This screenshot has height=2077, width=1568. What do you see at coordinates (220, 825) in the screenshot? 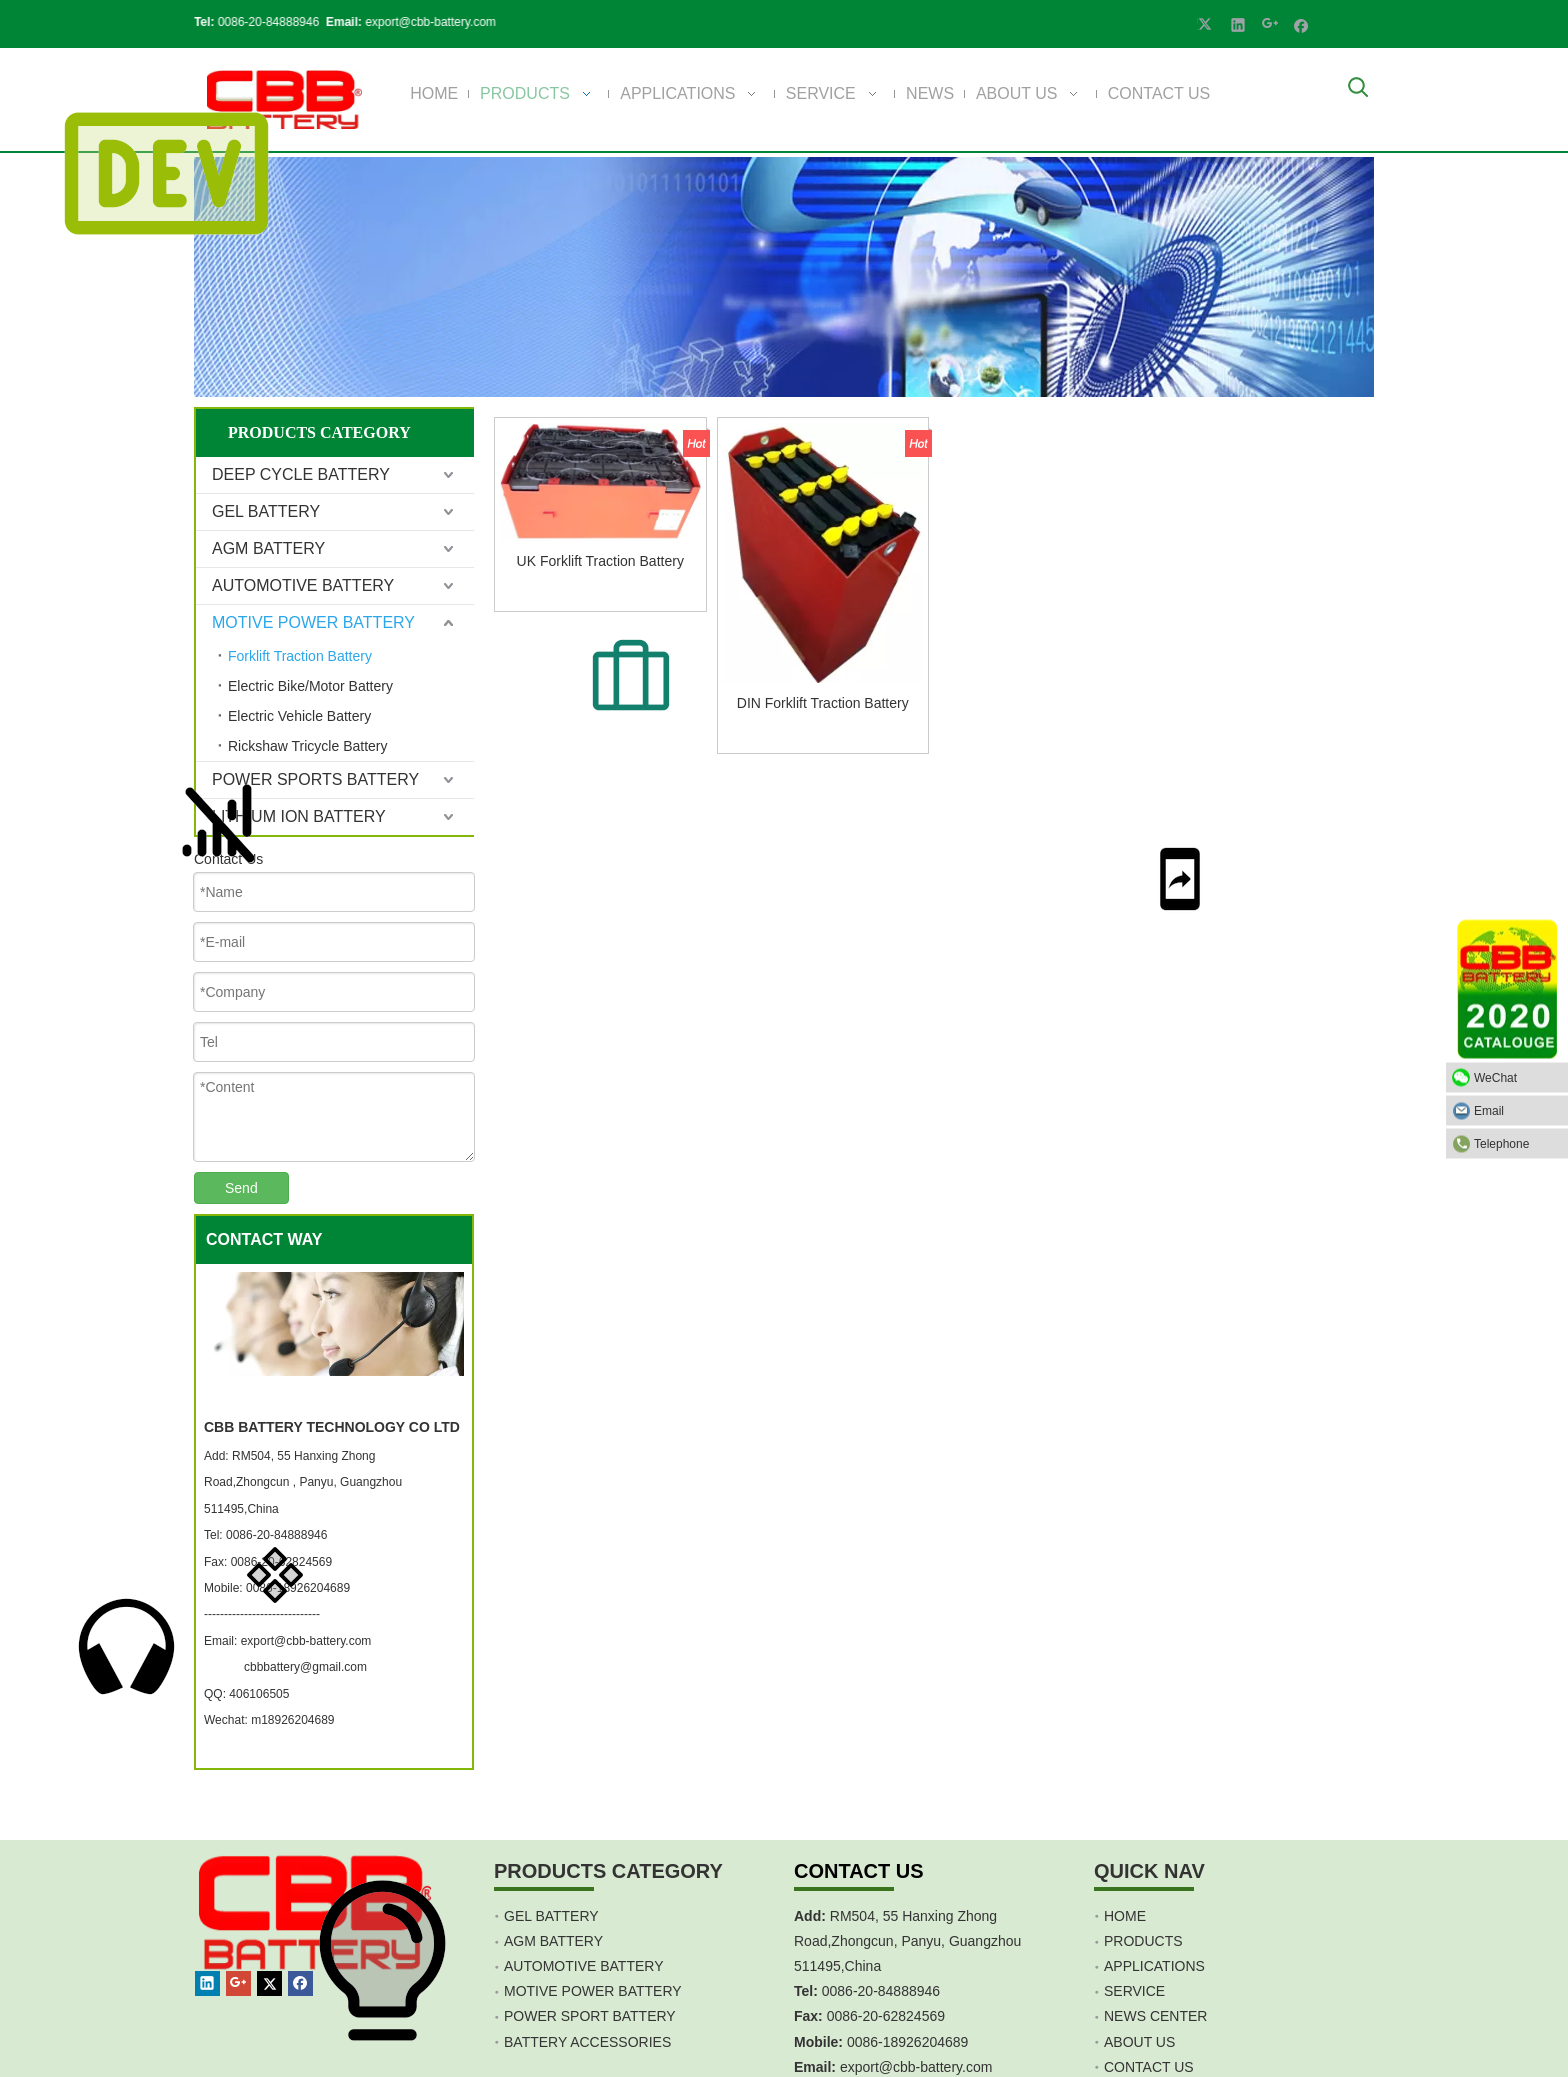
I see `no cellular signal available` at bounding box center [220, 825].